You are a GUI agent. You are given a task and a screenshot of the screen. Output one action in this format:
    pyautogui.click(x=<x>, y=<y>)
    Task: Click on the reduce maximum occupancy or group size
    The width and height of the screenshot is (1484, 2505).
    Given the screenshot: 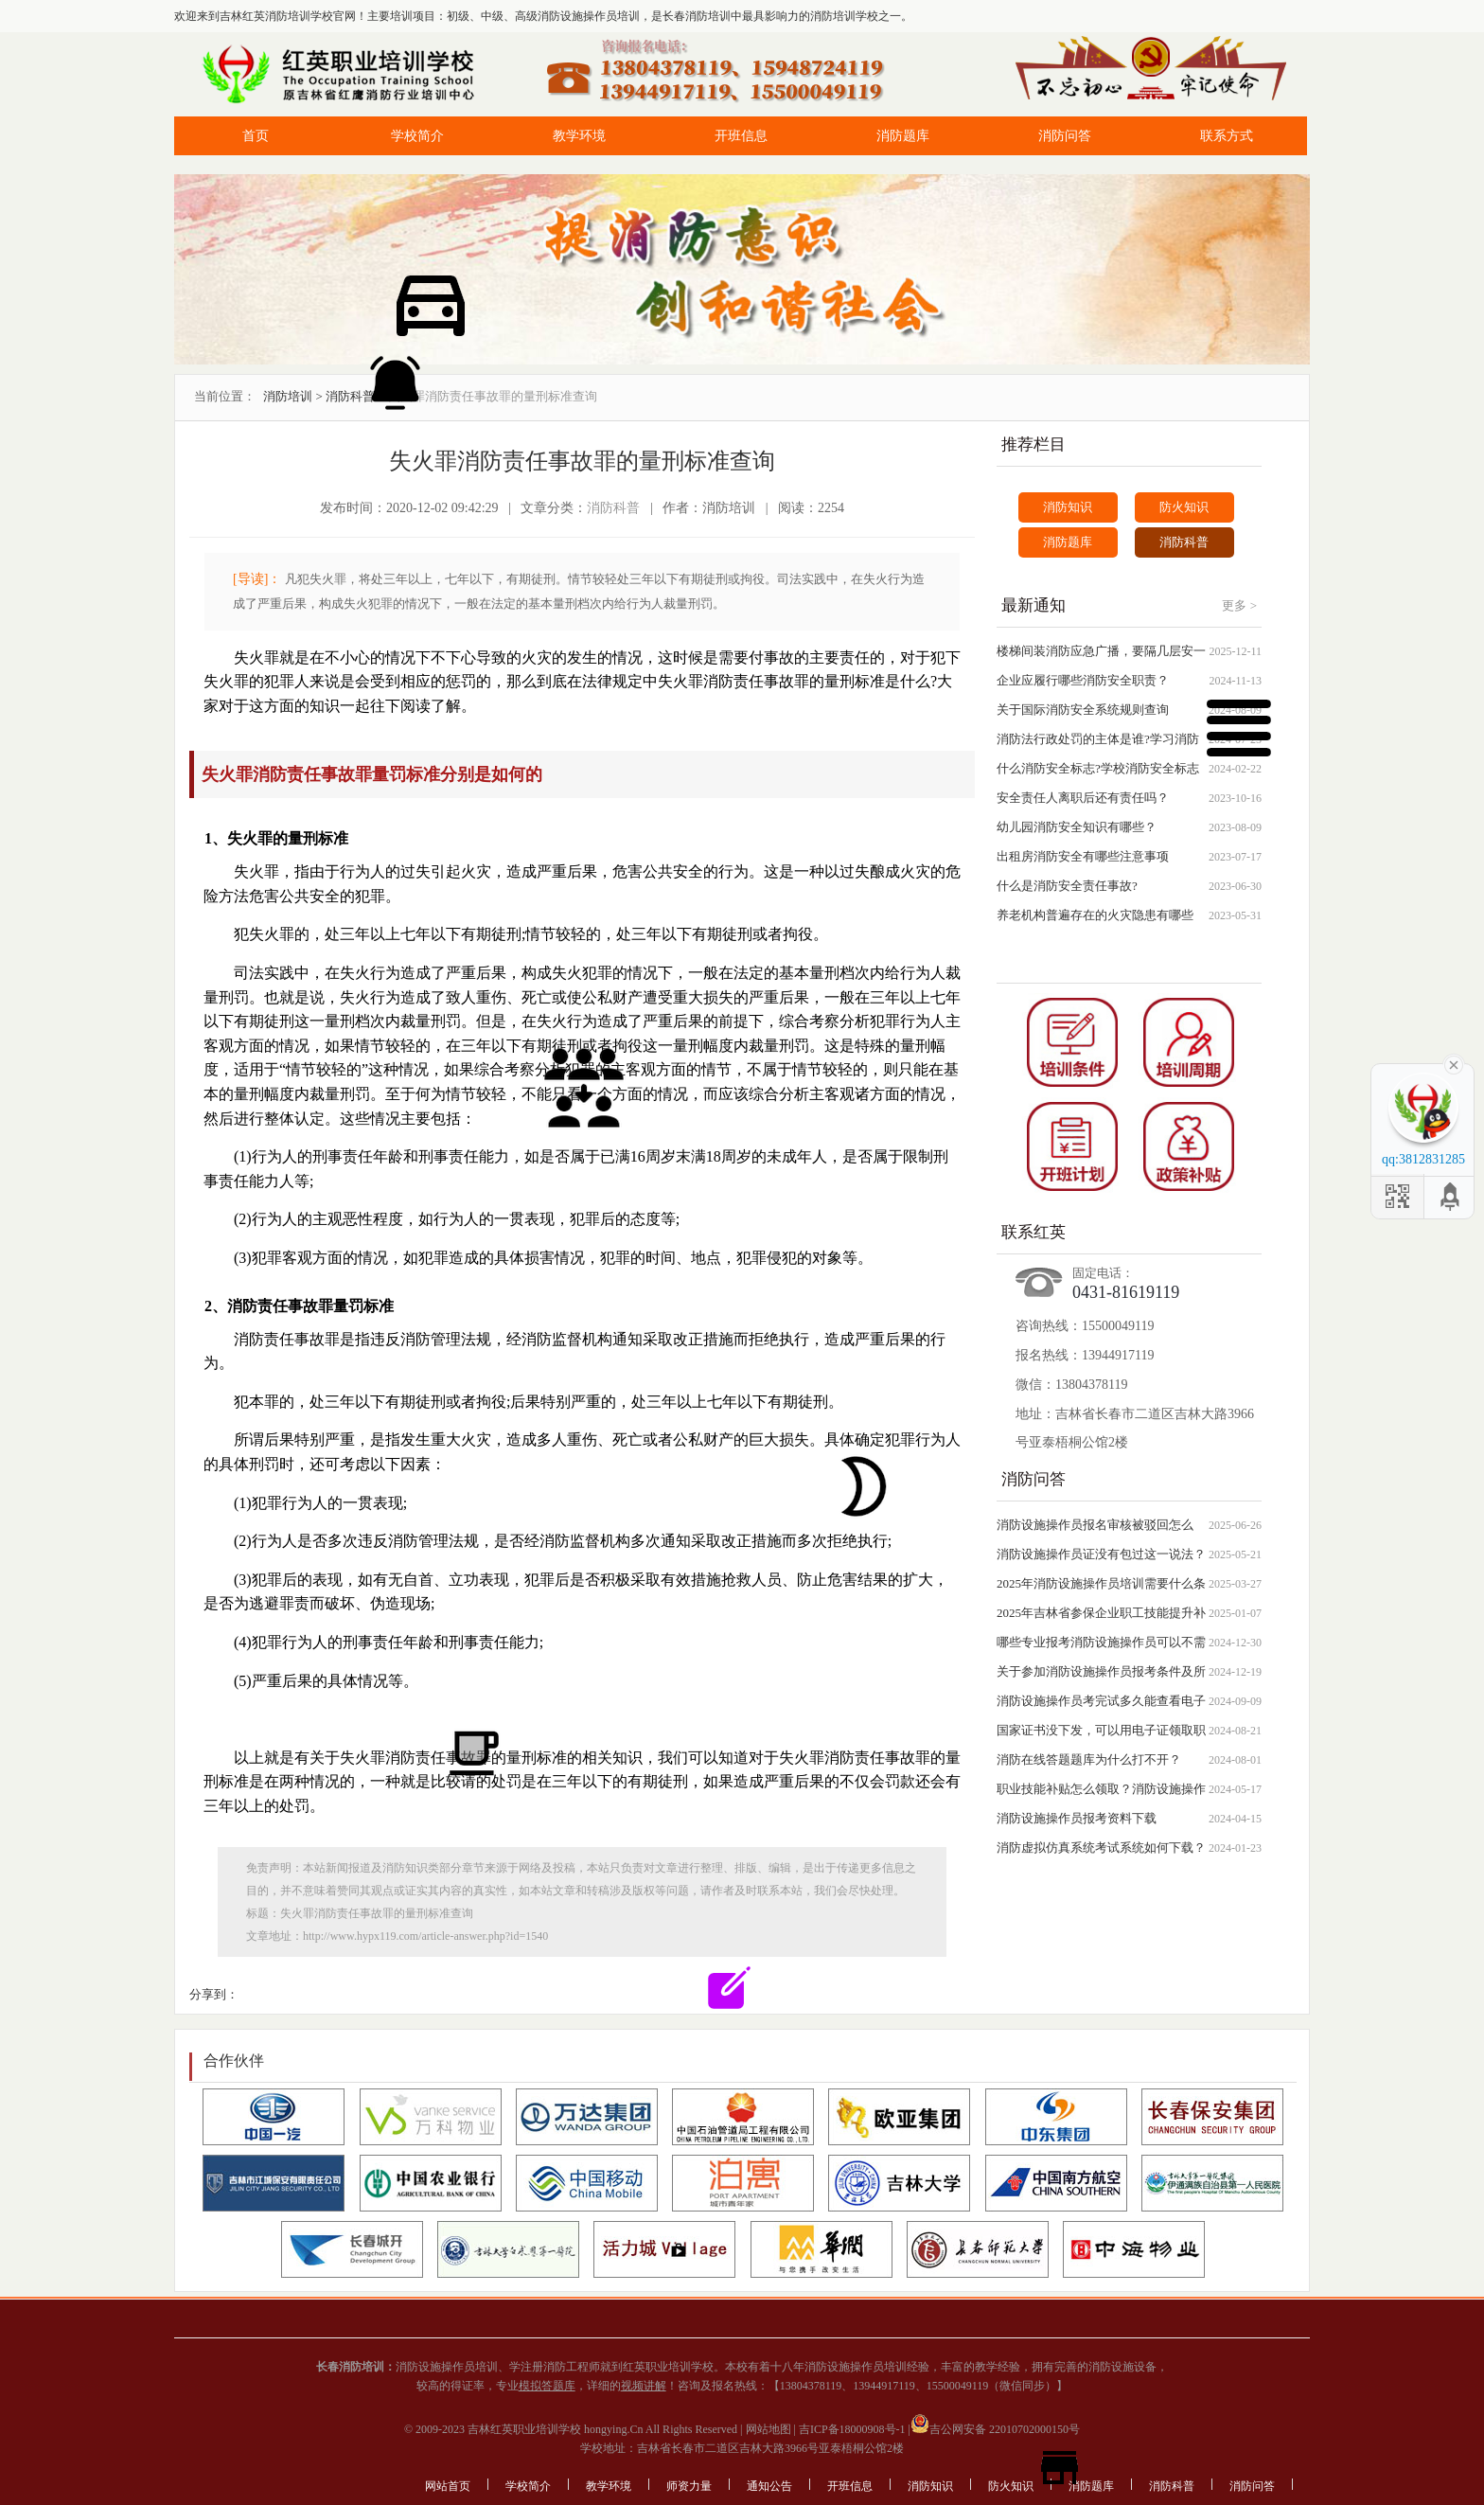 What is the action you would take?
    pyautogui.click(x=584, y=1088)
    